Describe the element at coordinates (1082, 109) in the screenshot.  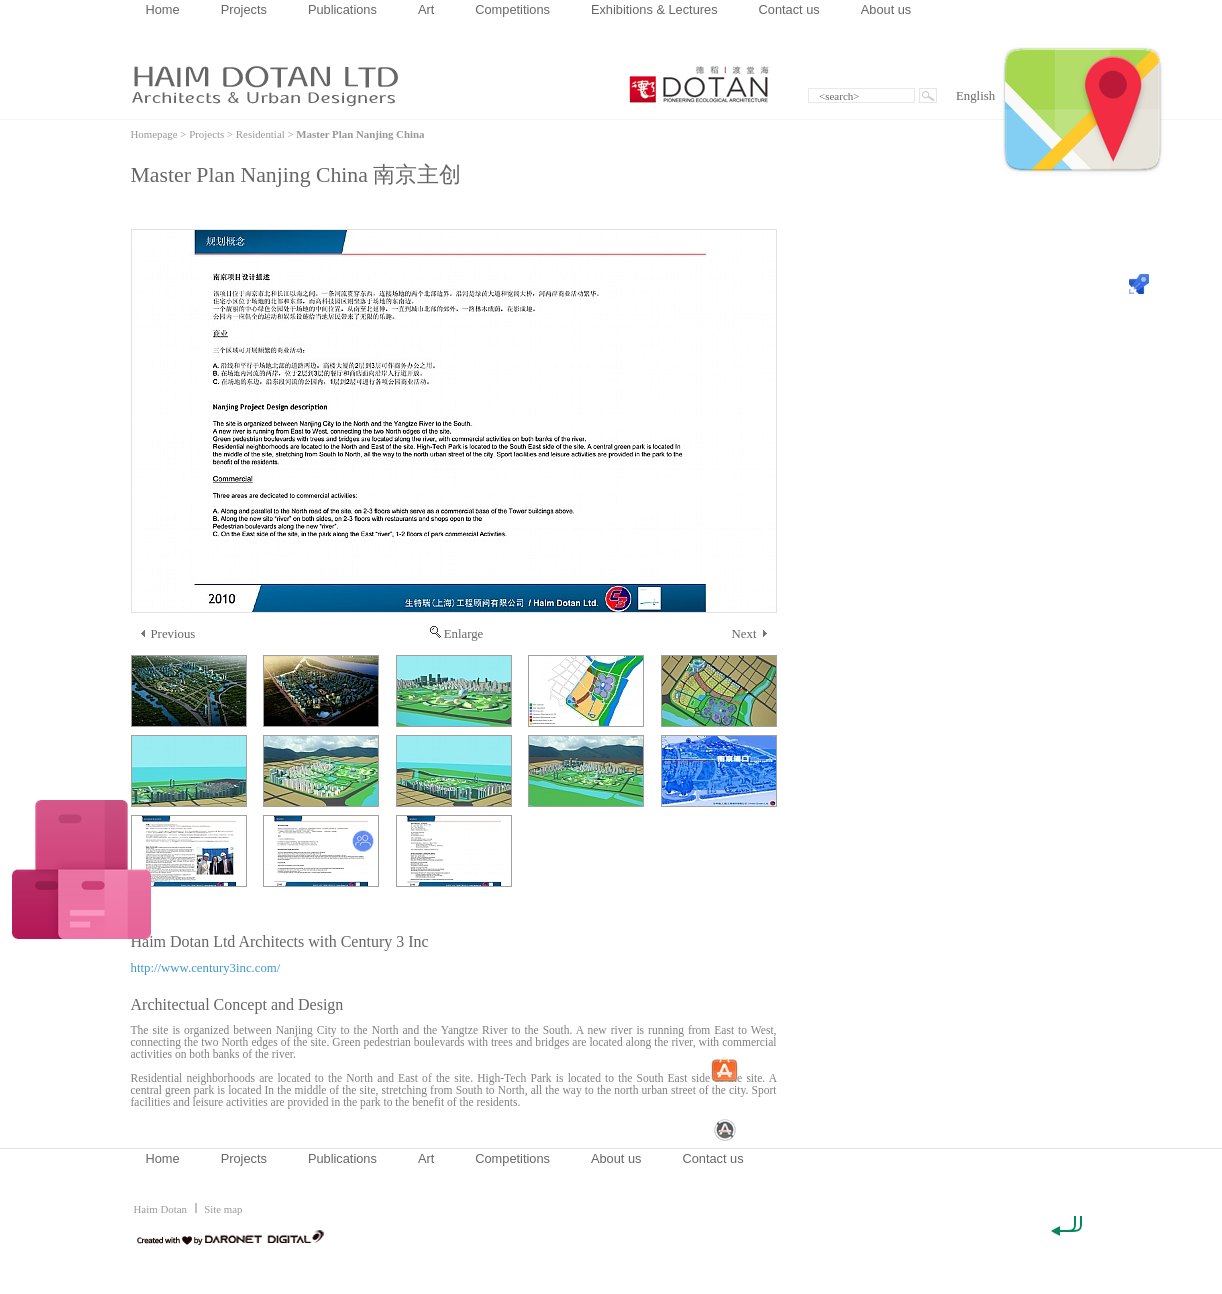
I see `open gnome maps application` at that location.